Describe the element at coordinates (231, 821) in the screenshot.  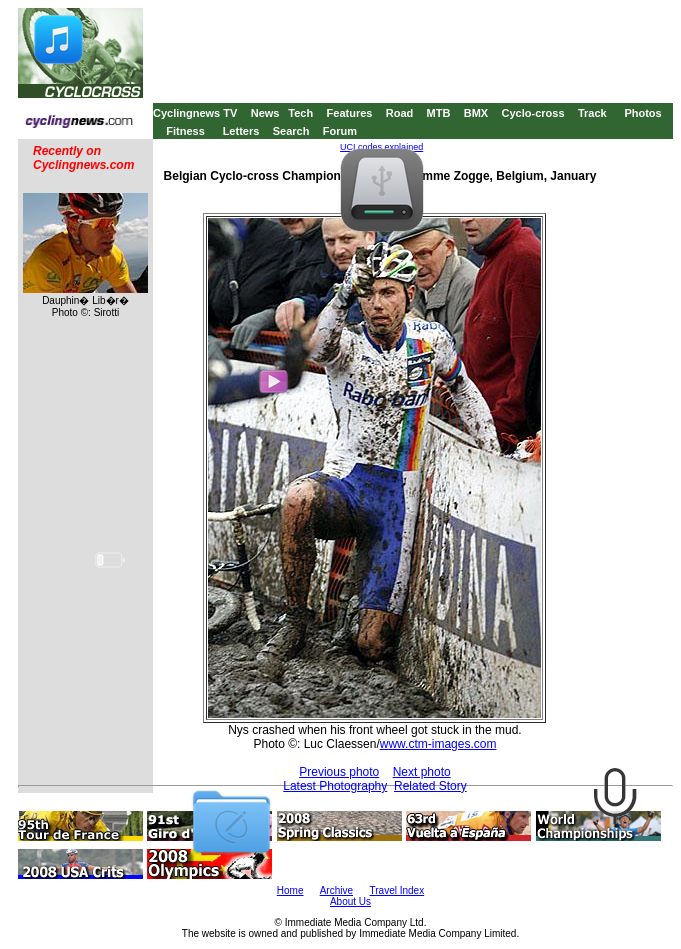
I see `open your art and design files folder` at that location.